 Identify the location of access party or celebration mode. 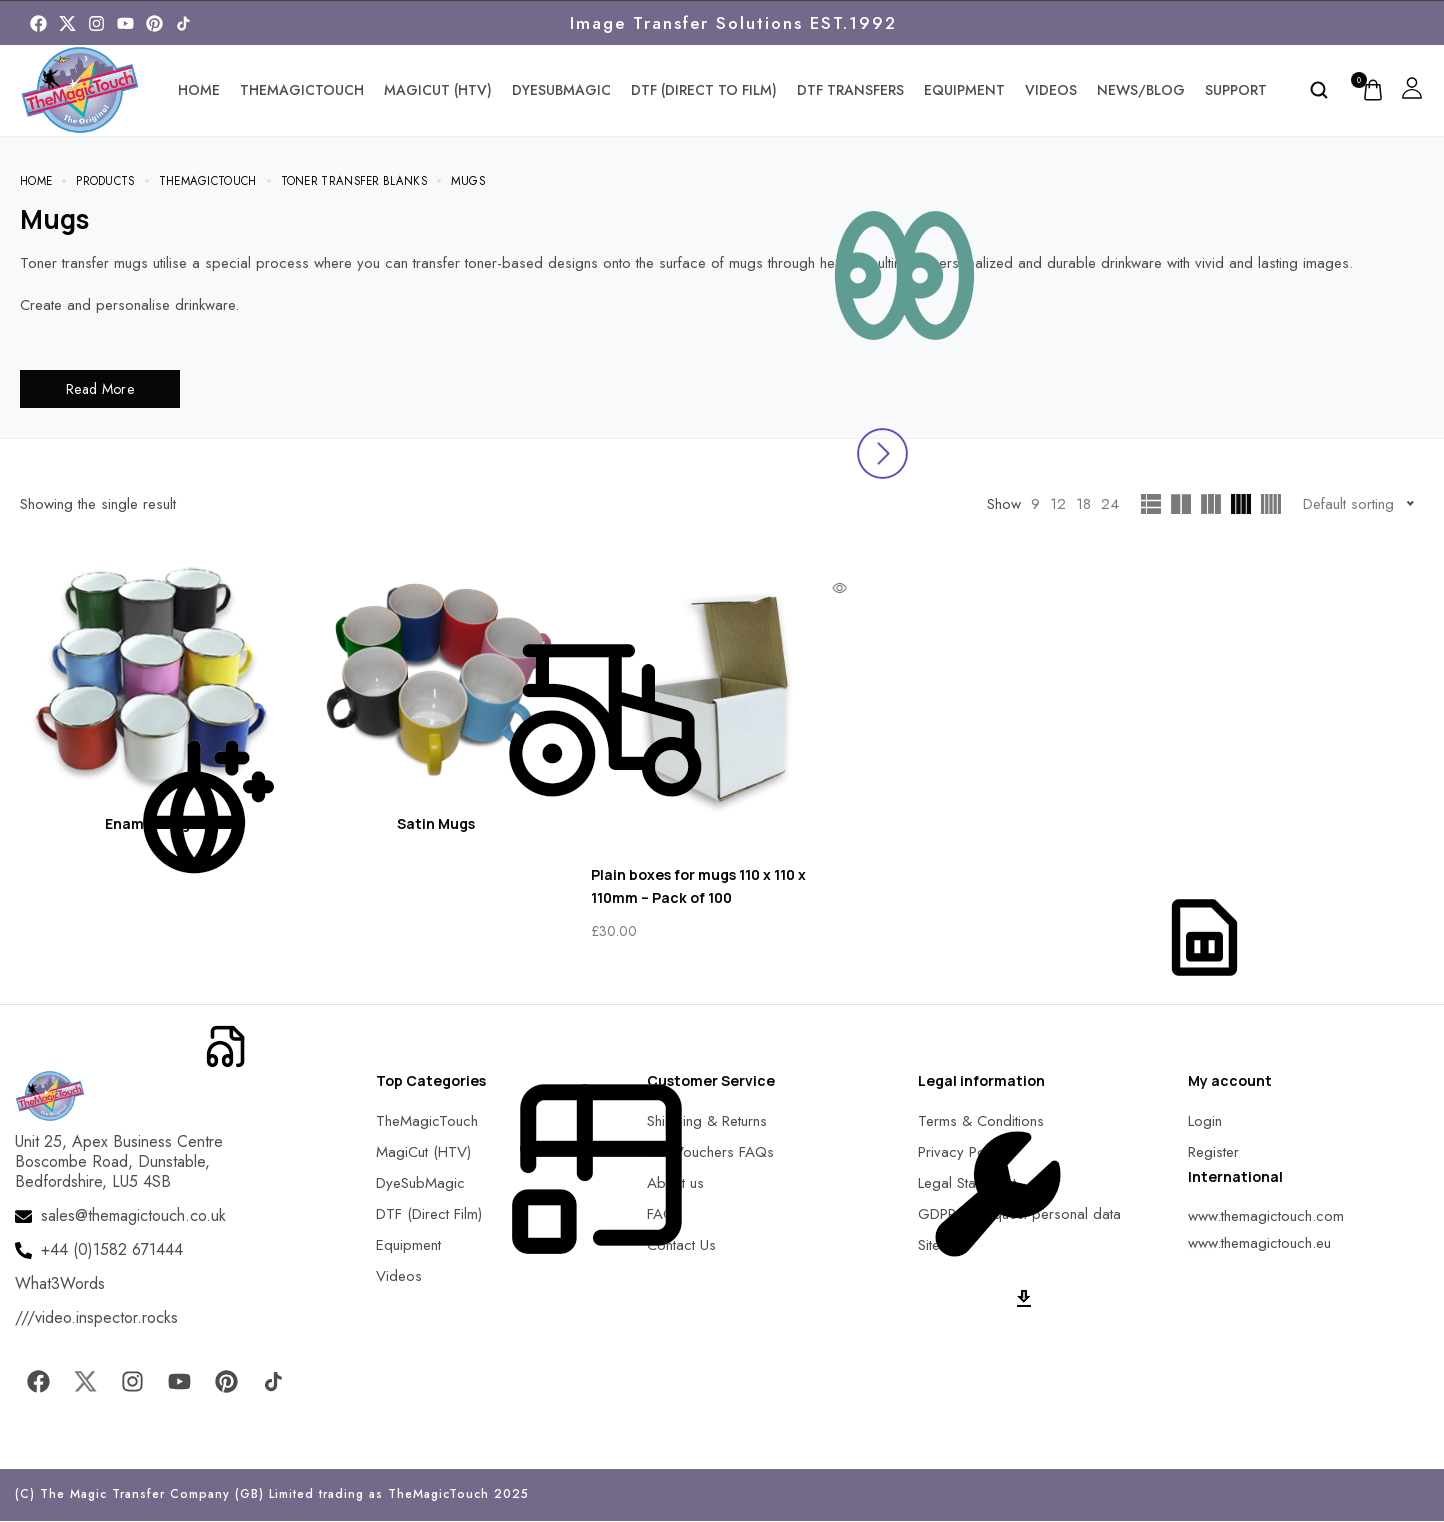
(203, 809).